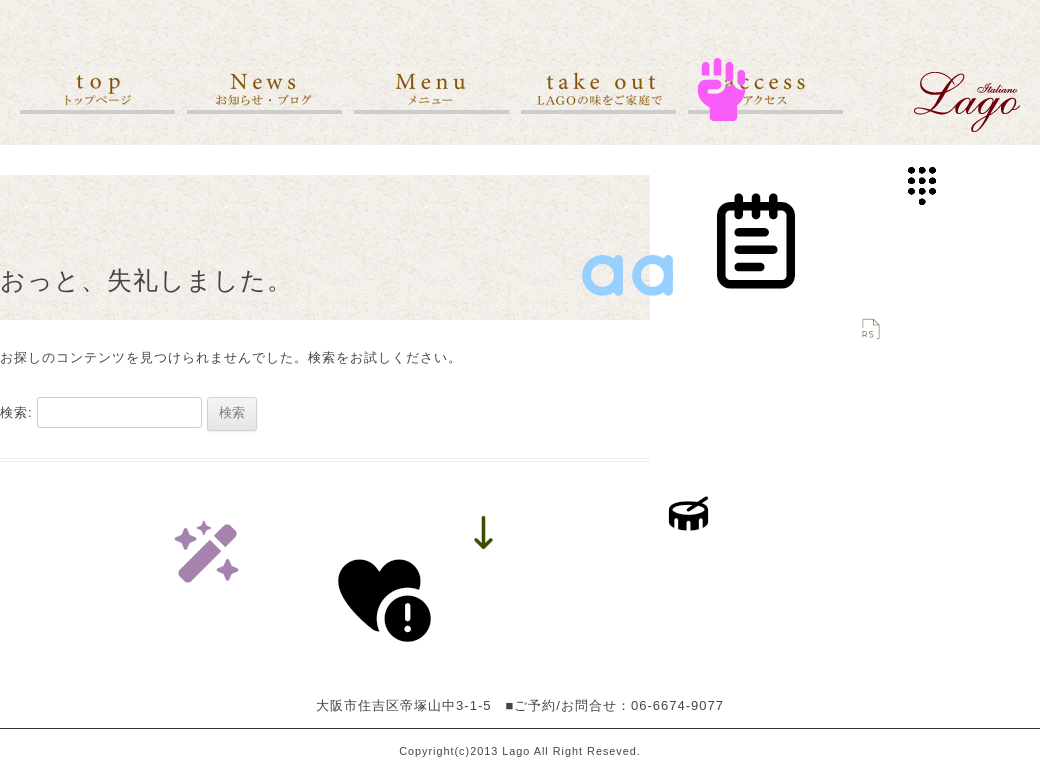 This screenshot has height=779, width=1040. Describe the element at coordinates (871, 329) in the screenshot. I see `a Rust source code file` at that location.